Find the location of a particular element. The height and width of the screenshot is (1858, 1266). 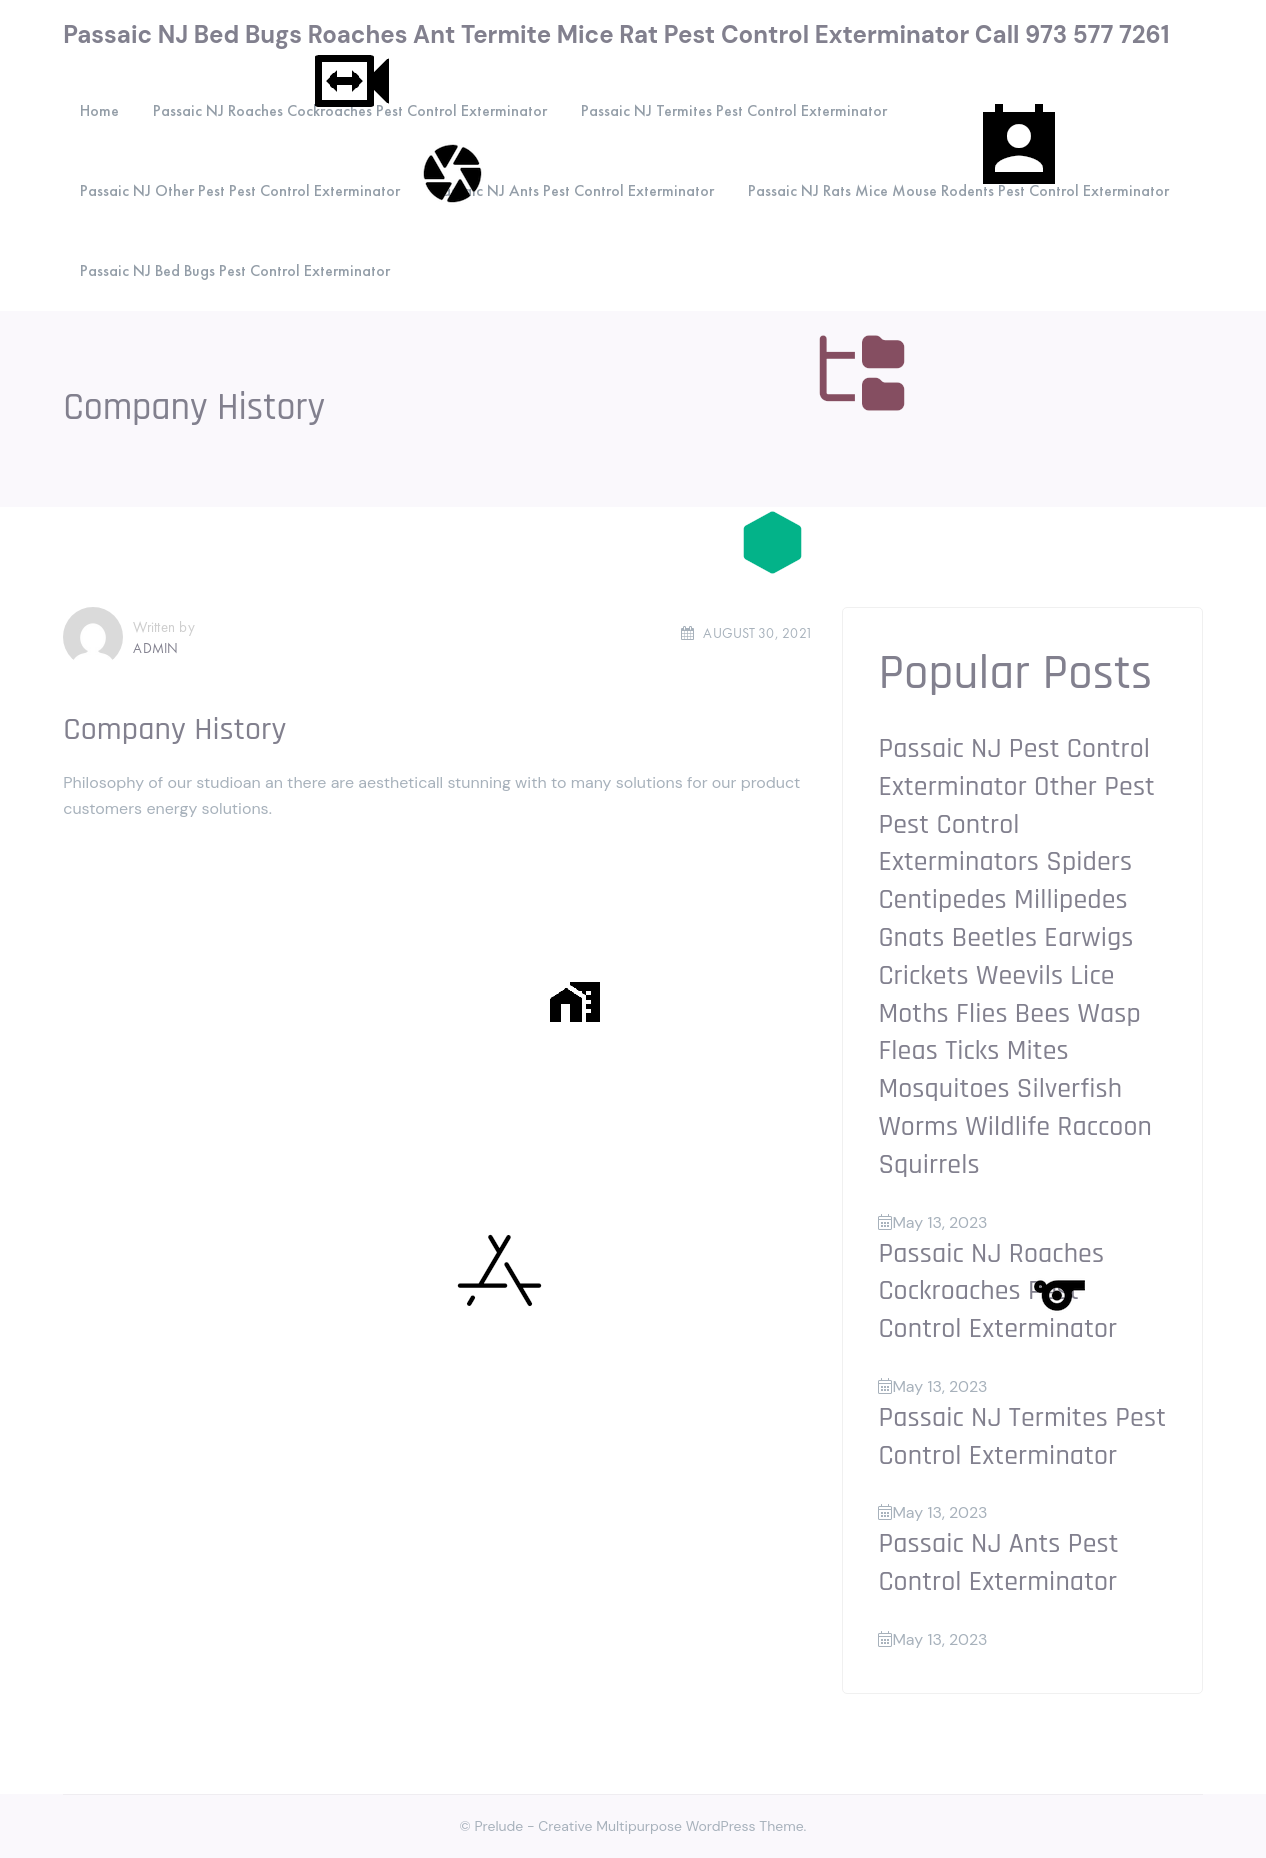

open the app store is located at coordinates (499, 1273).